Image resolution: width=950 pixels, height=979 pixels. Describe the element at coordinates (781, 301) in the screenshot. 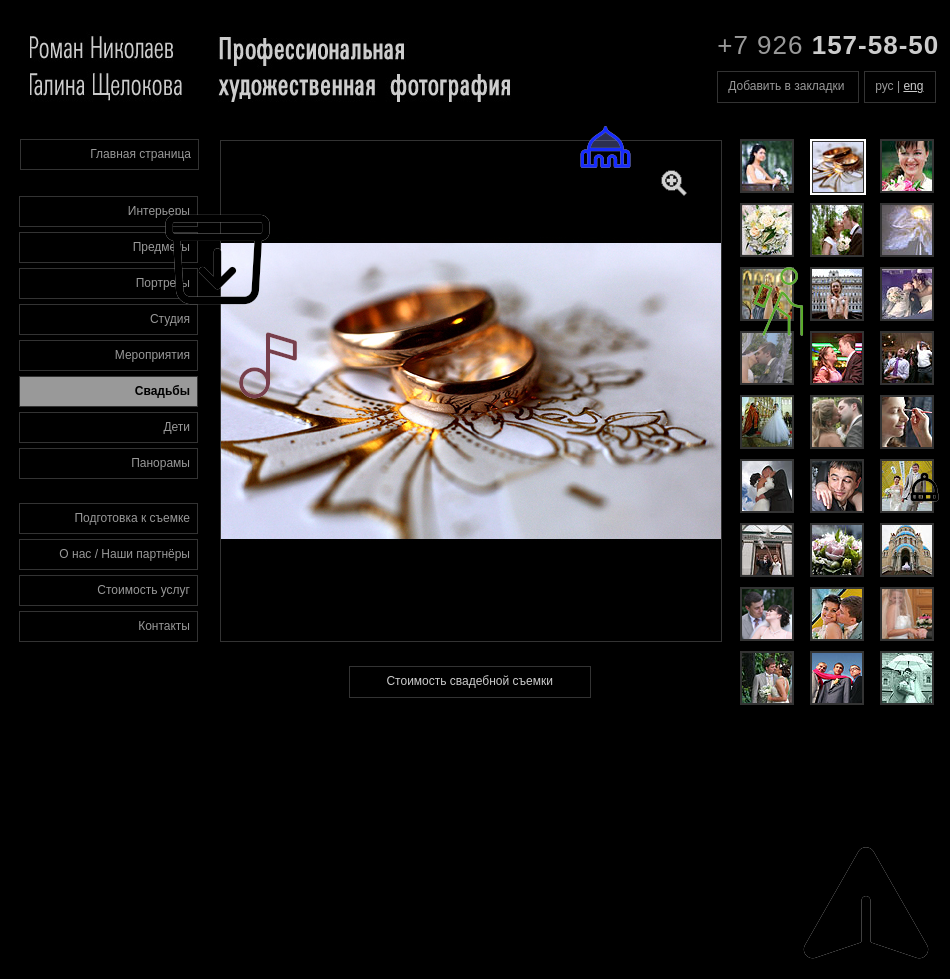

I see `access hiking trails or outdoor activities` at that location.